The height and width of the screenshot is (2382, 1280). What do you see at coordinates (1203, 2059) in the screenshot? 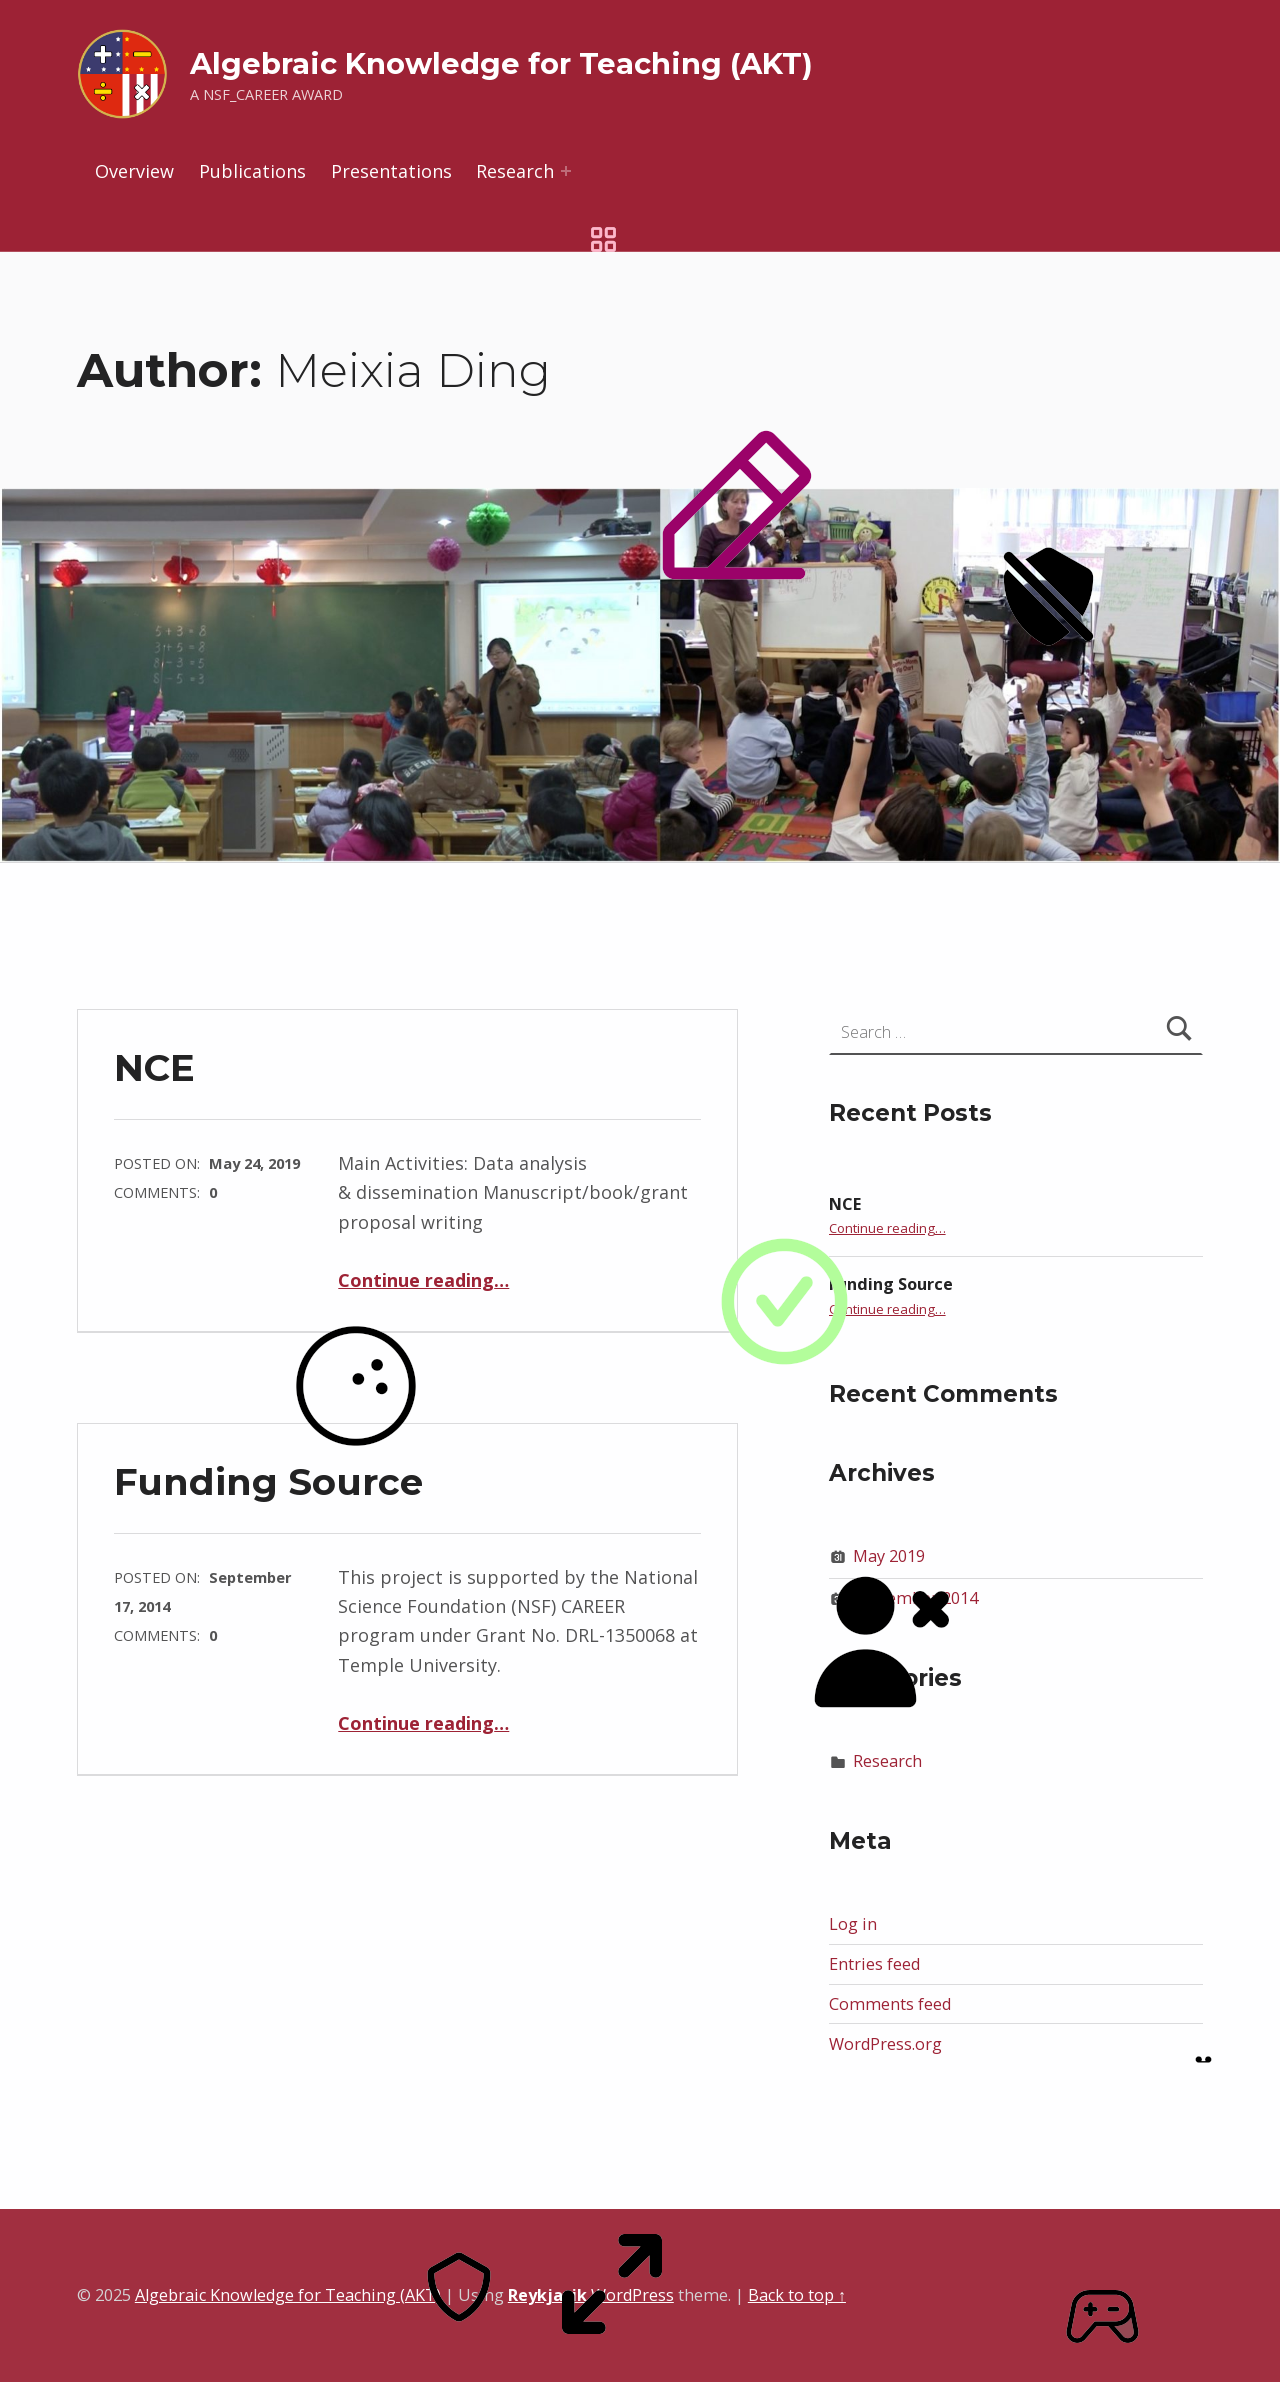
I see `indicates active recording in progress` at bounding box center [1203, 2059].